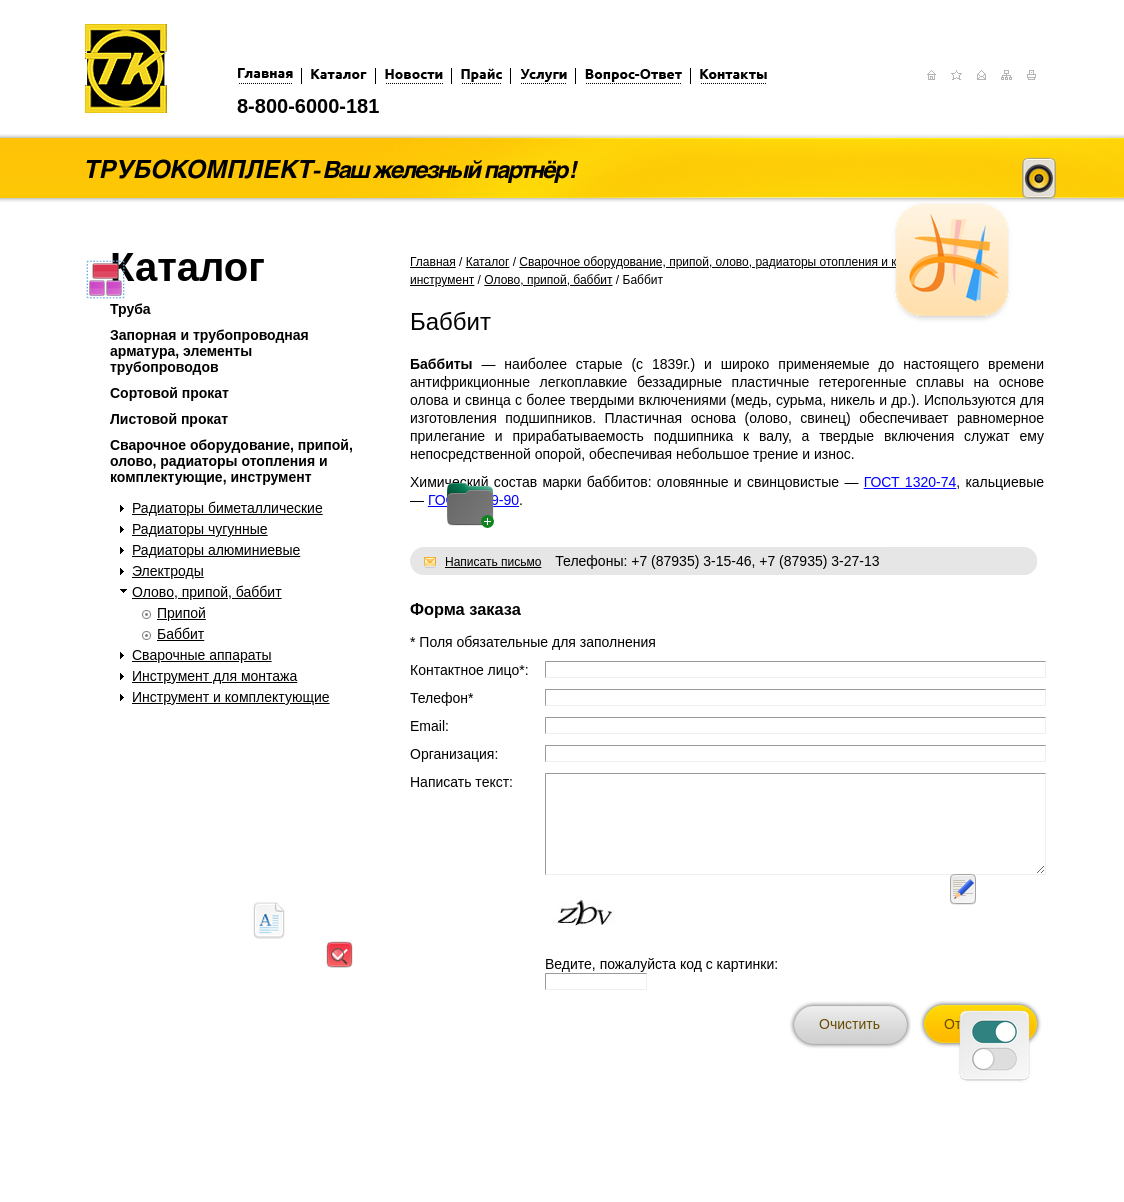  I want to click on select all items in the current view, so click(105, 279).